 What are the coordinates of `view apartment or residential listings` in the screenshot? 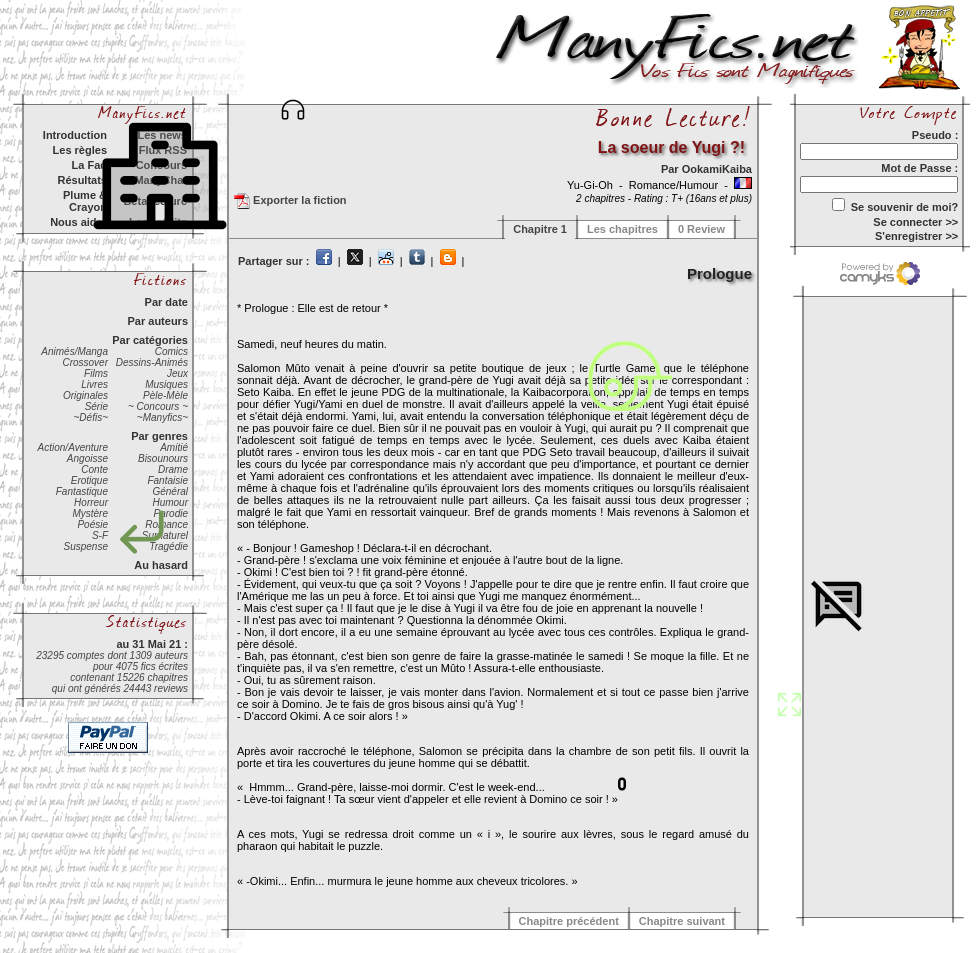 It's located at (160, 176).